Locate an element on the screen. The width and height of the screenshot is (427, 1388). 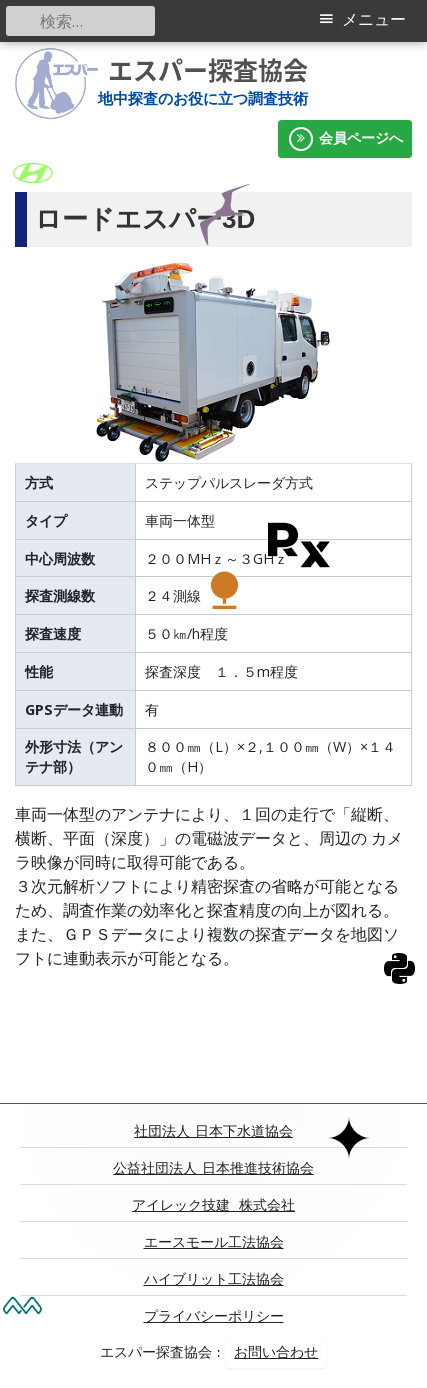
open Reactive Resume app is located at coordinates (299, 545).